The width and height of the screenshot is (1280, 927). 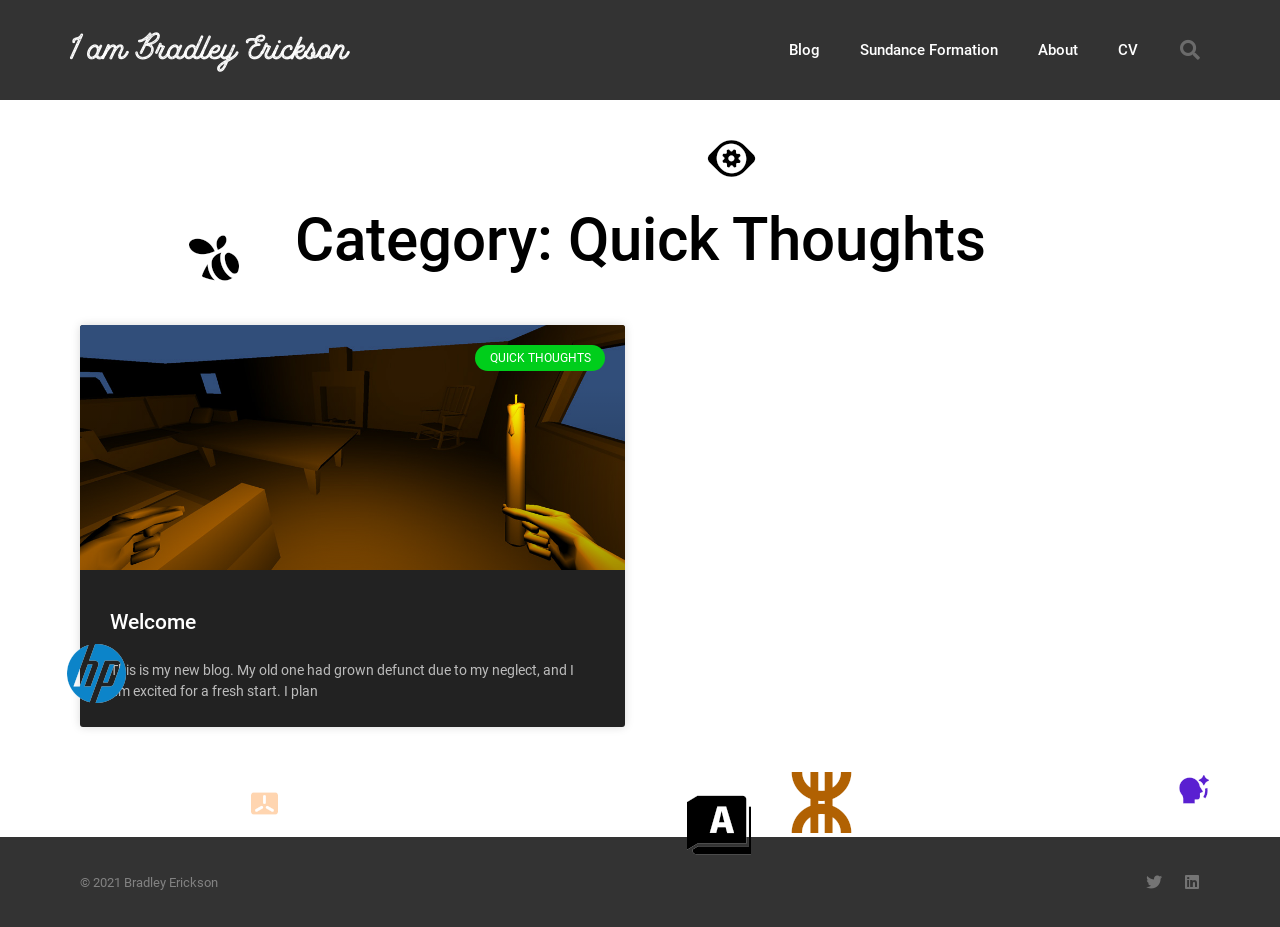 What do you see at coordinates (719, 825) in the screenshot?
I see `open AutoCAD application` at bounding box center [719, 825].